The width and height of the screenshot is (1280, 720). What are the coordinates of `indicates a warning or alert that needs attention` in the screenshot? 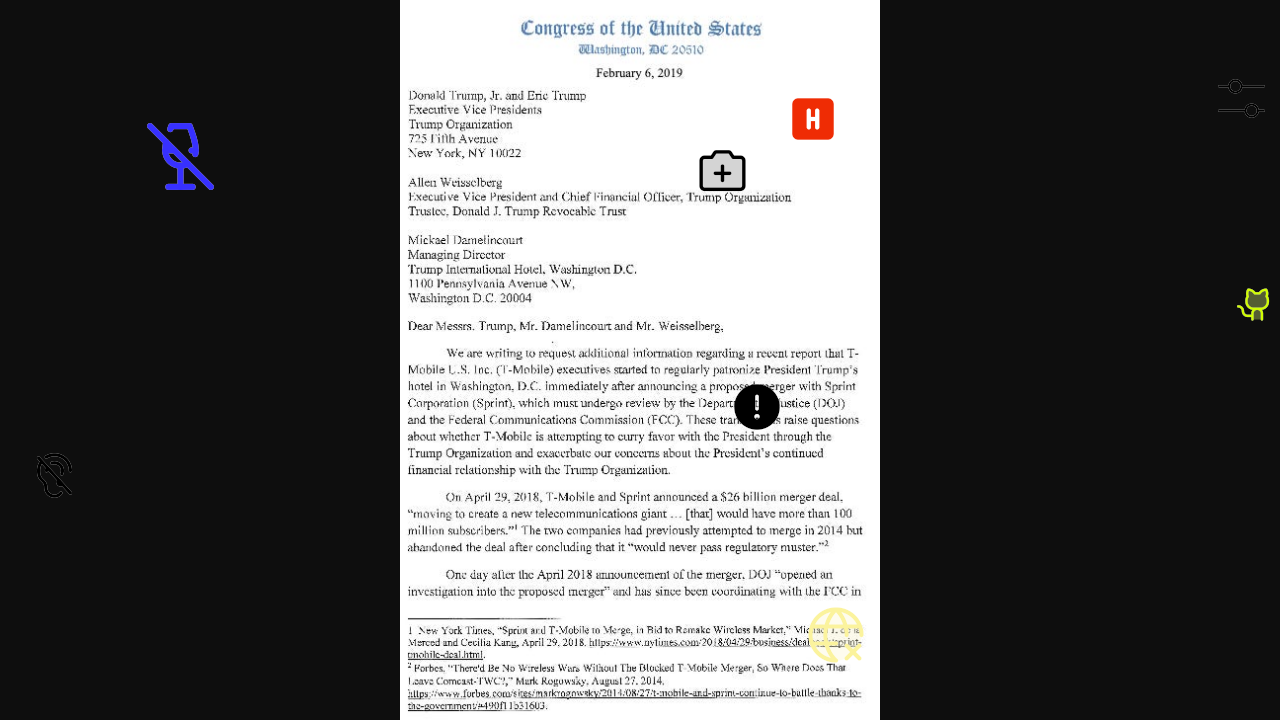 It's located at (757, 407).